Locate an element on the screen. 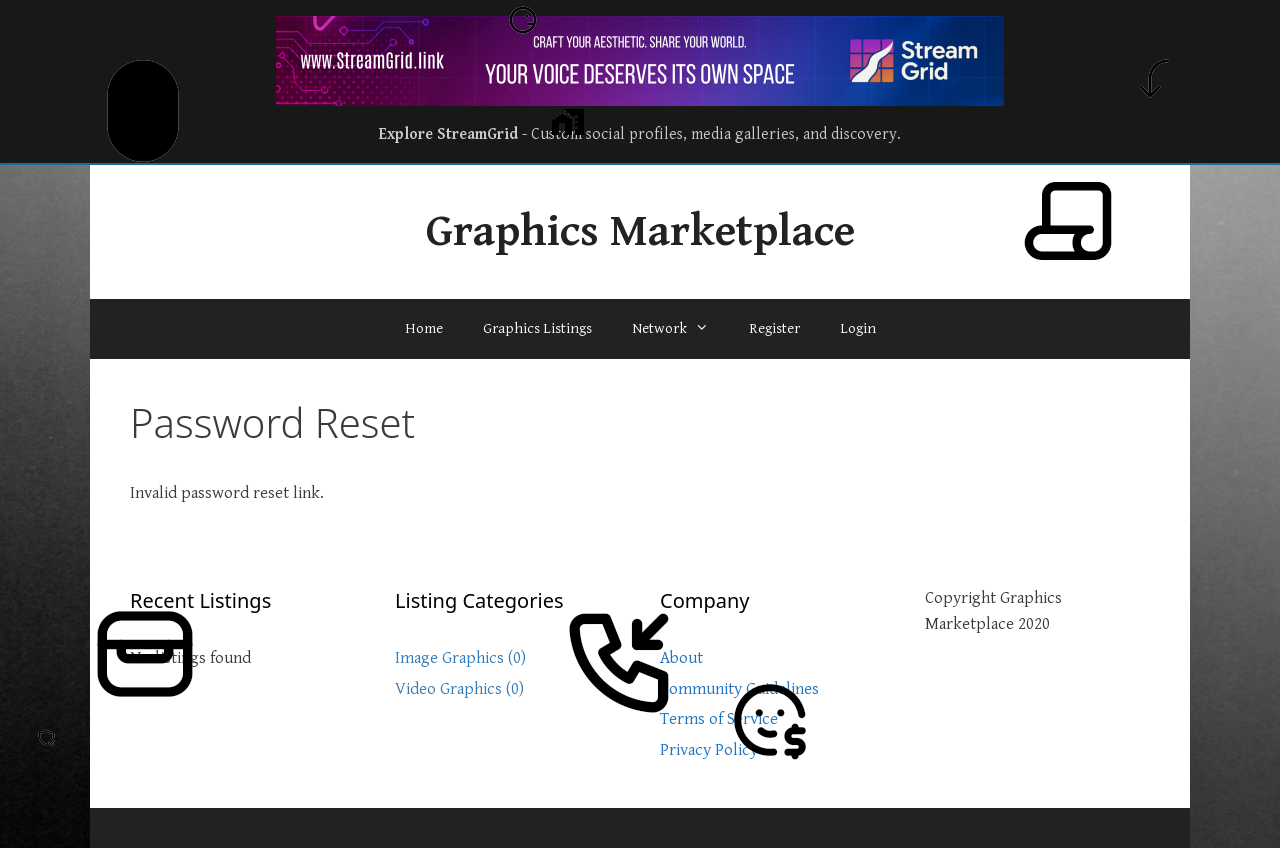 The width and height of the screenshot is (1280, 848). incoming call notification is located at coordinates (621, 660).